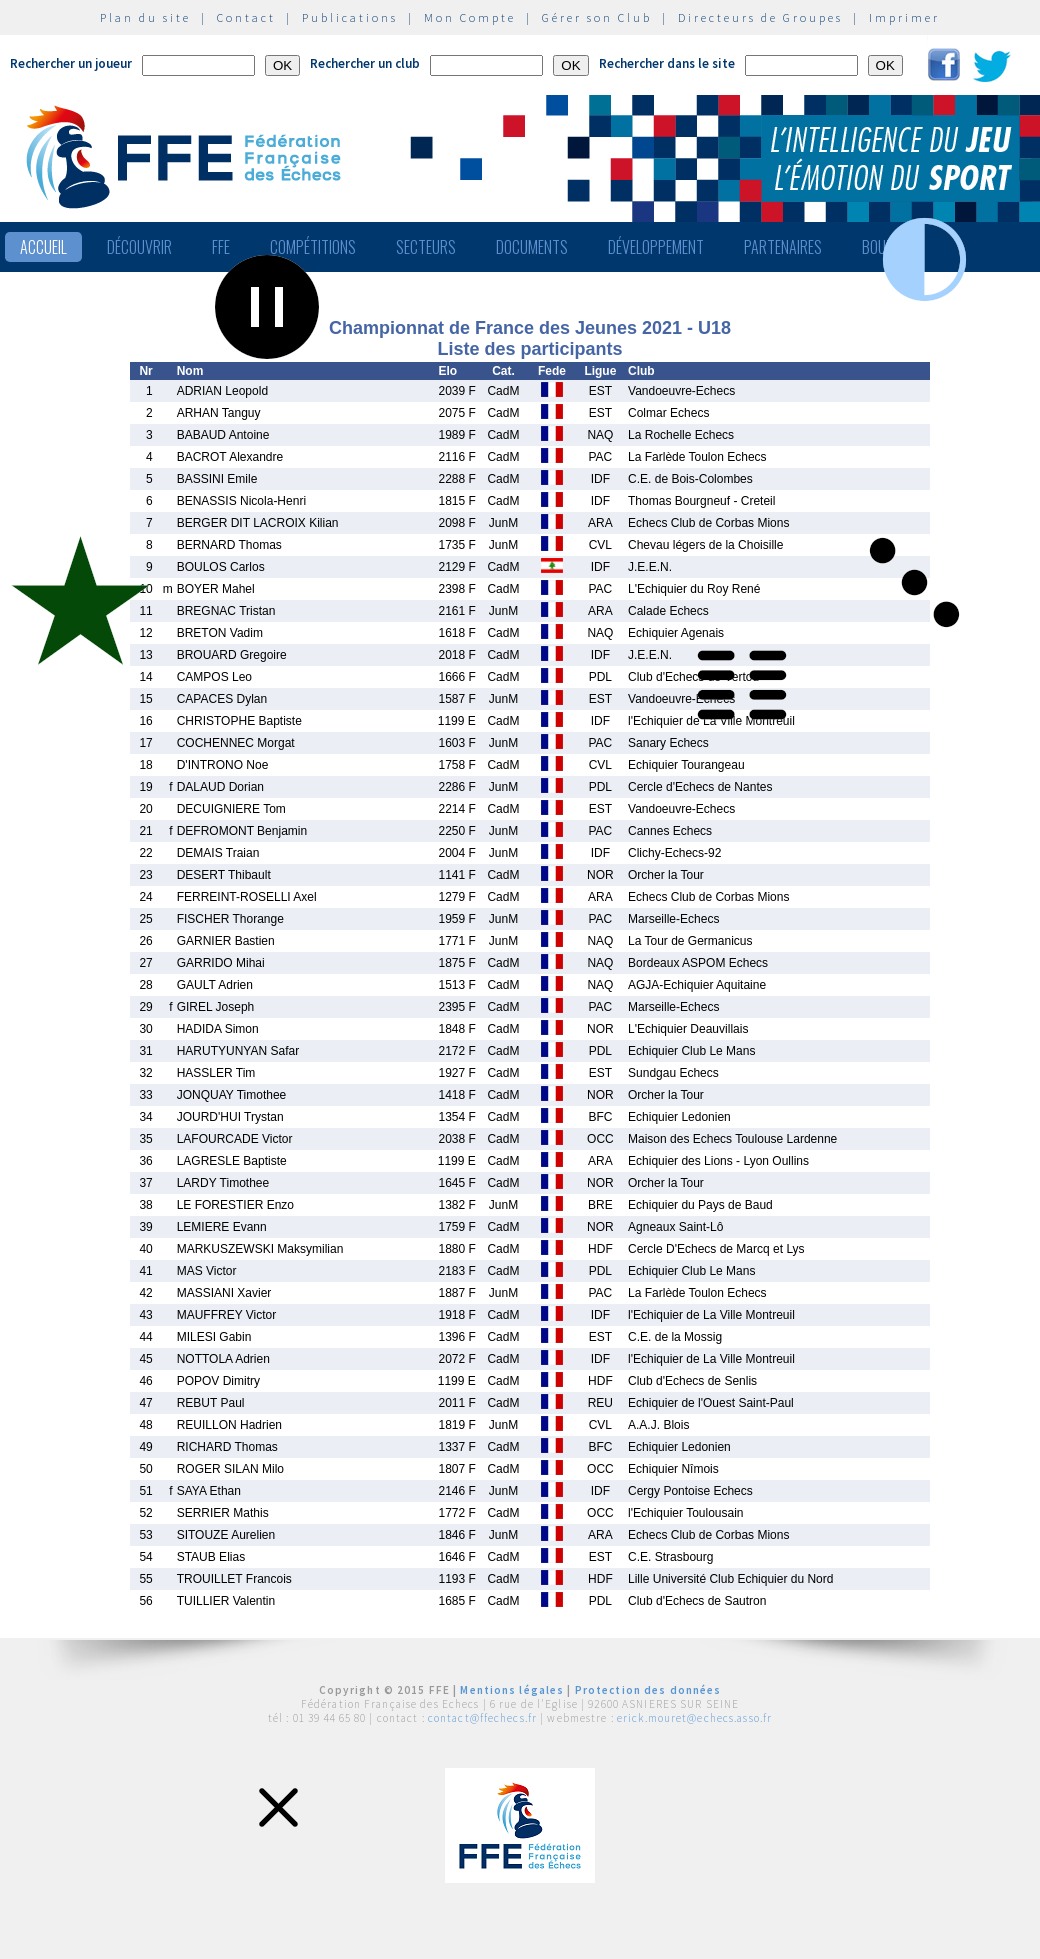 Image resolution: width=1040 pixels, height=1959 pixels. Describe the element at coordinates (924, 259) in the screenshot. I see `adjust display contrast settings` at that location.